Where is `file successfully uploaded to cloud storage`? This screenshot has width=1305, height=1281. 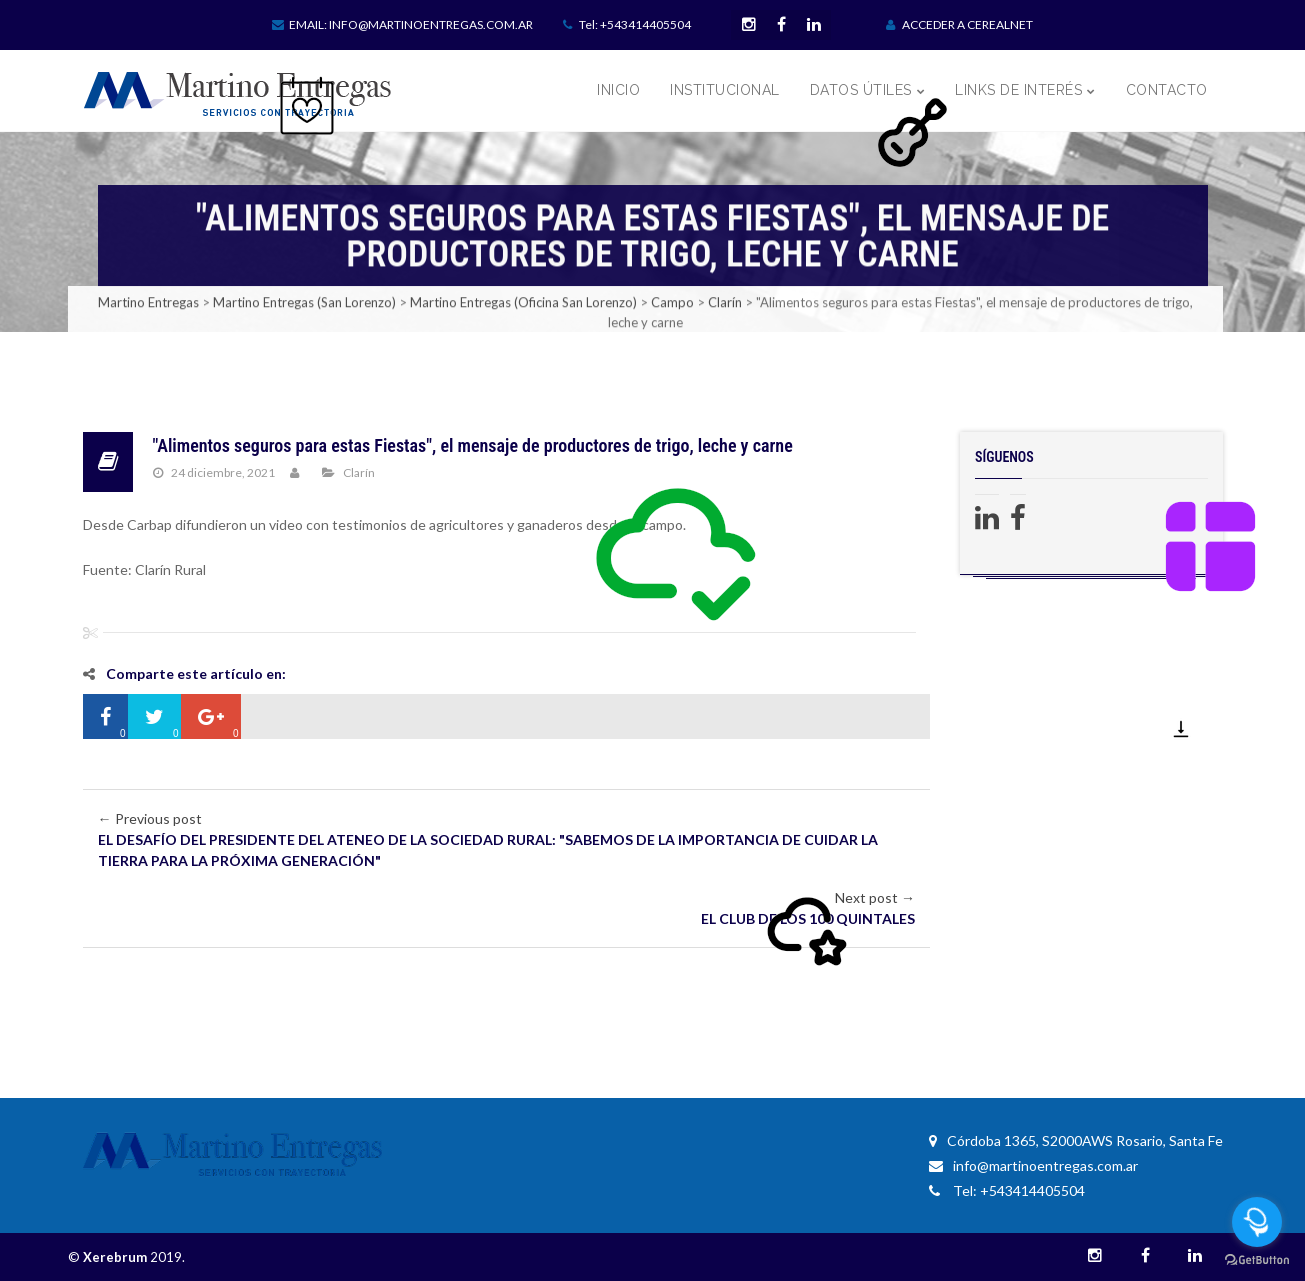
file successfully uploaded to cloud storage is located at coordinates (677, 547).